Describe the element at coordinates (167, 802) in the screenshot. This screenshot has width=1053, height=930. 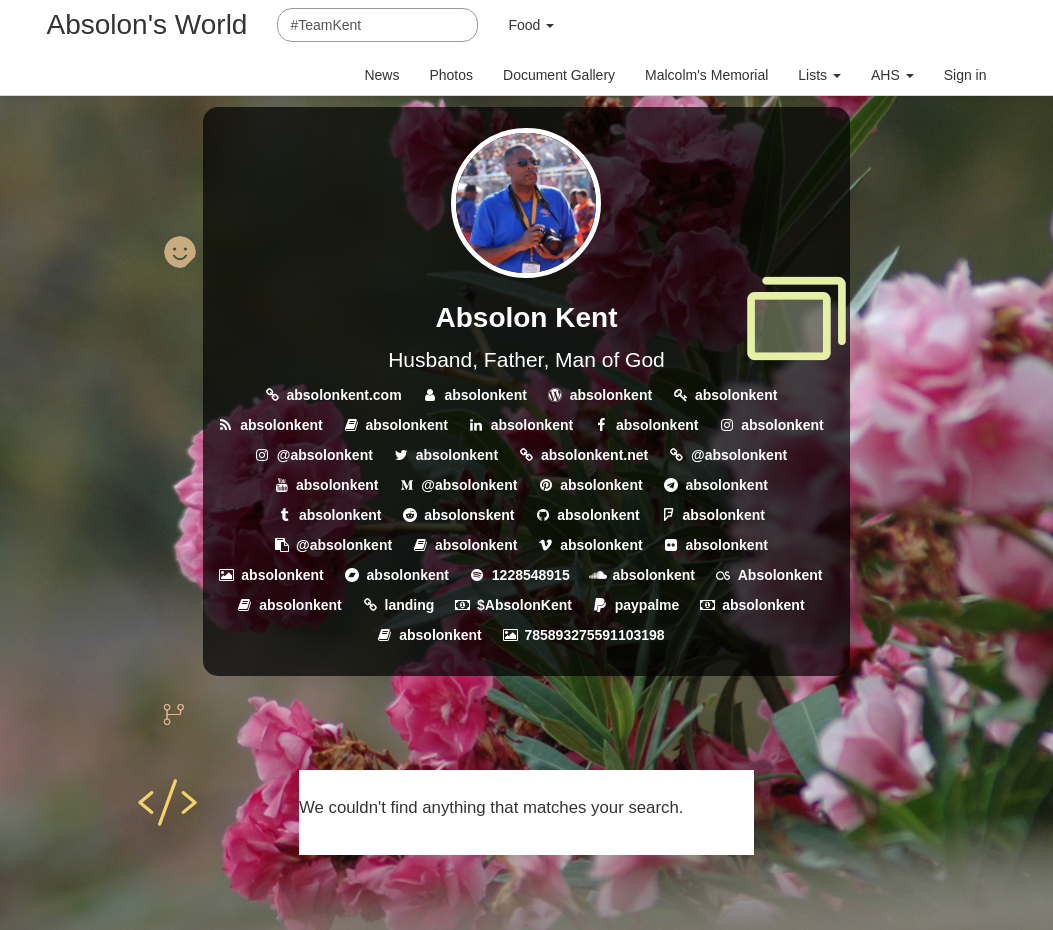
I see `view or edit source code` at that location.